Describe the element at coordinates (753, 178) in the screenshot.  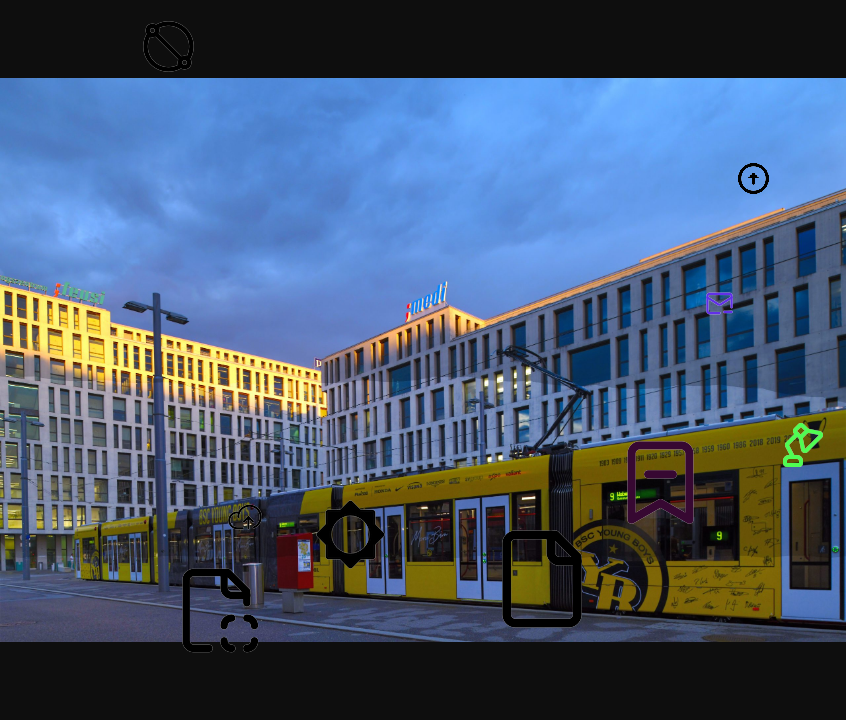
I see `upload a file or content` at that location.